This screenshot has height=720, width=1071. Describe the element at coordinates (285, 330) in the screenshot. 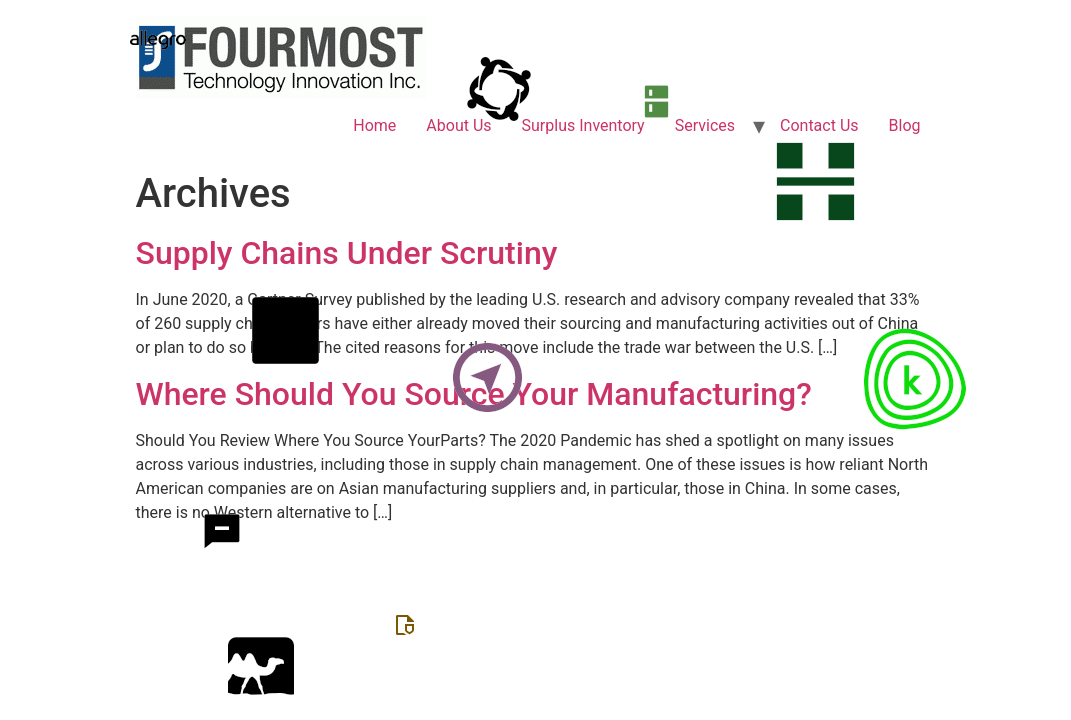

I see `stop media playback` at that location.